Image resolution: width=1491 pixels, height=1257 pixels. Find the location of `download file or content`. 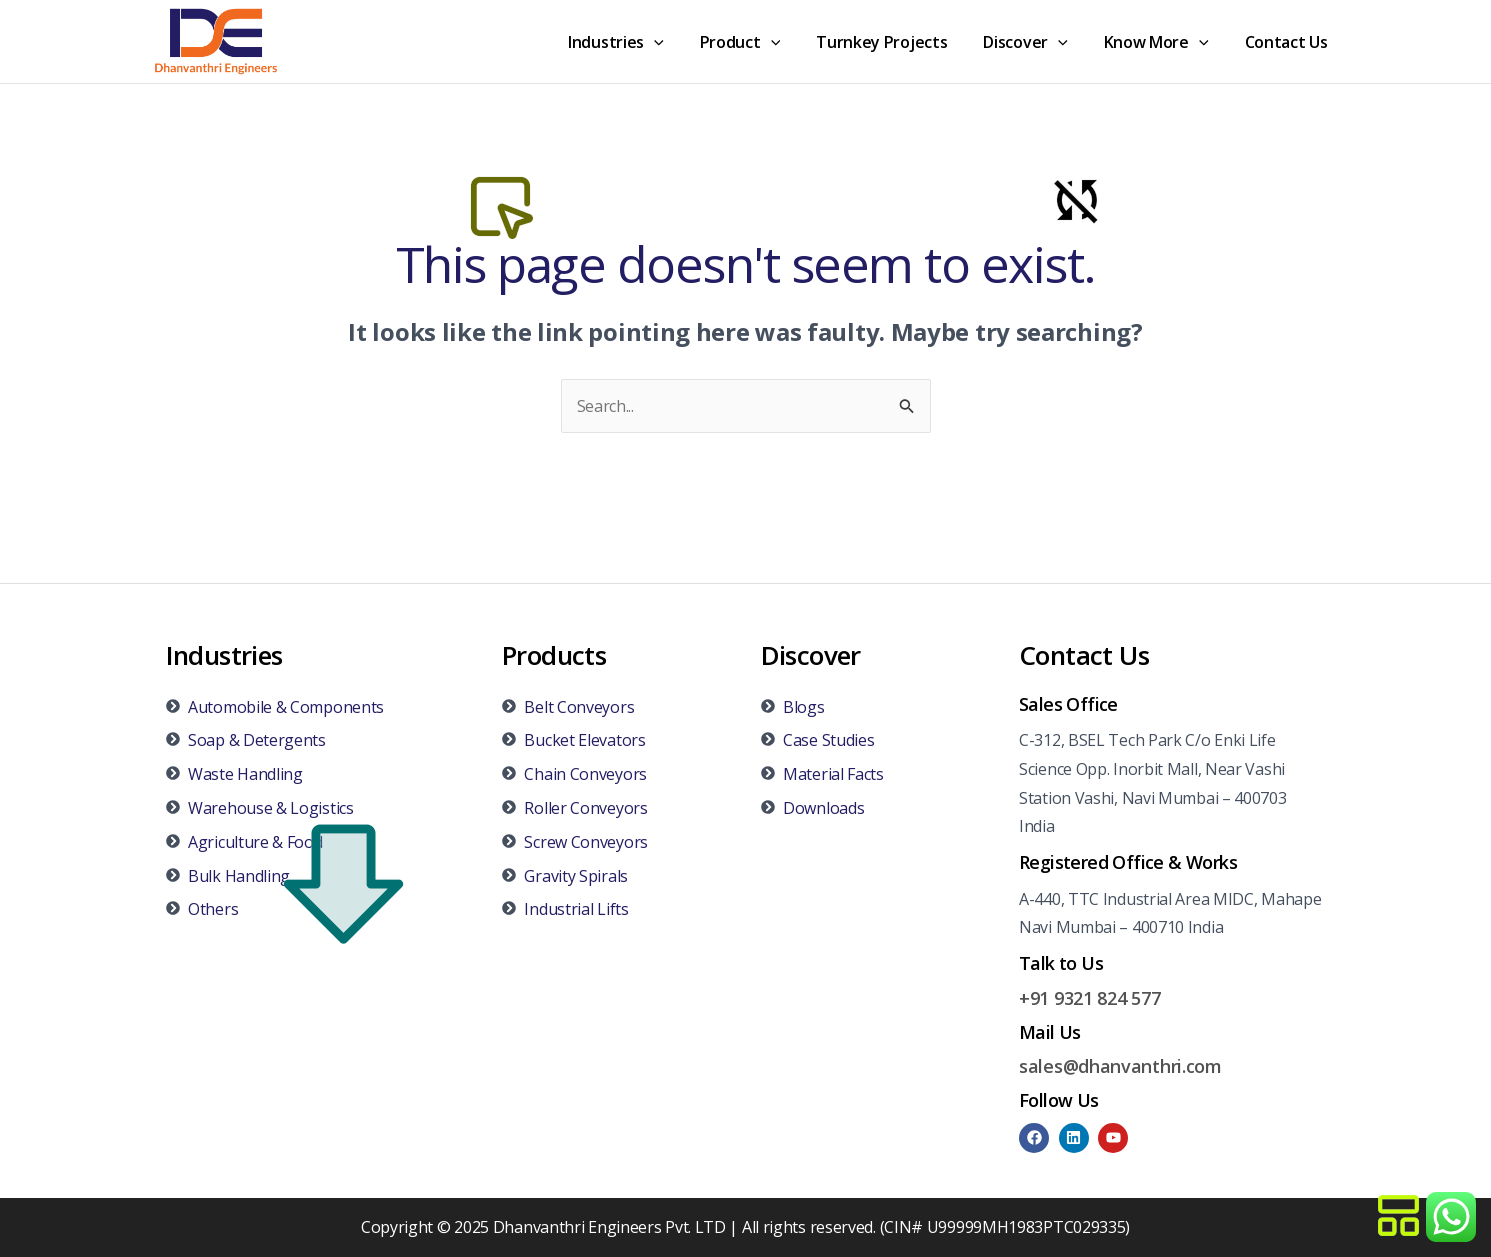

download file or content is located at coordinates (343, 879).